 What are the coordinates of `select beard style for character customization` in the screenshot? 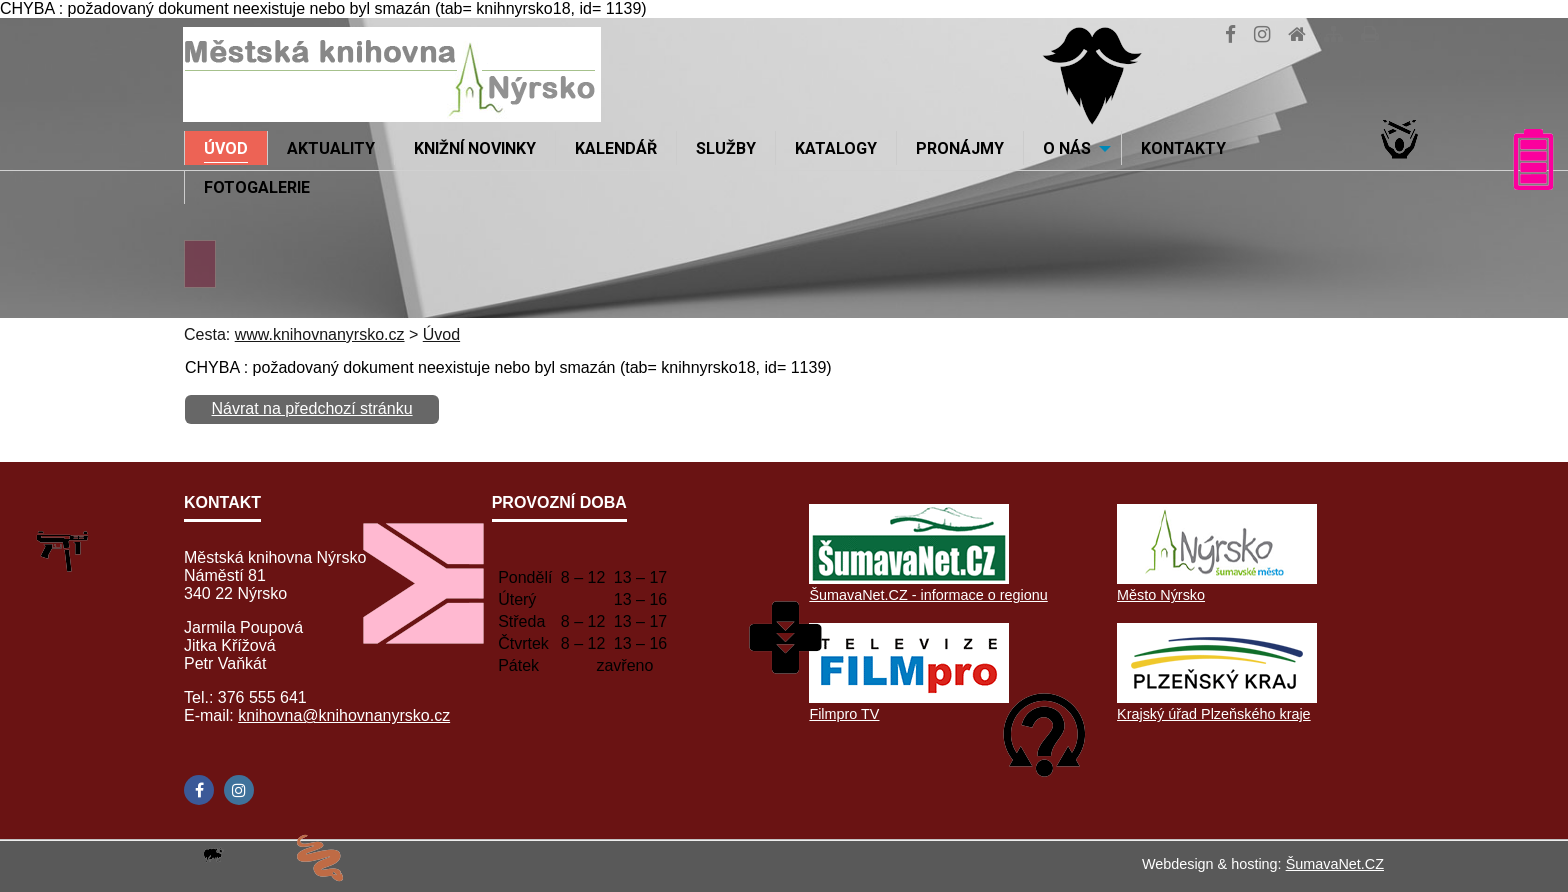 It's located at (1092, 74).